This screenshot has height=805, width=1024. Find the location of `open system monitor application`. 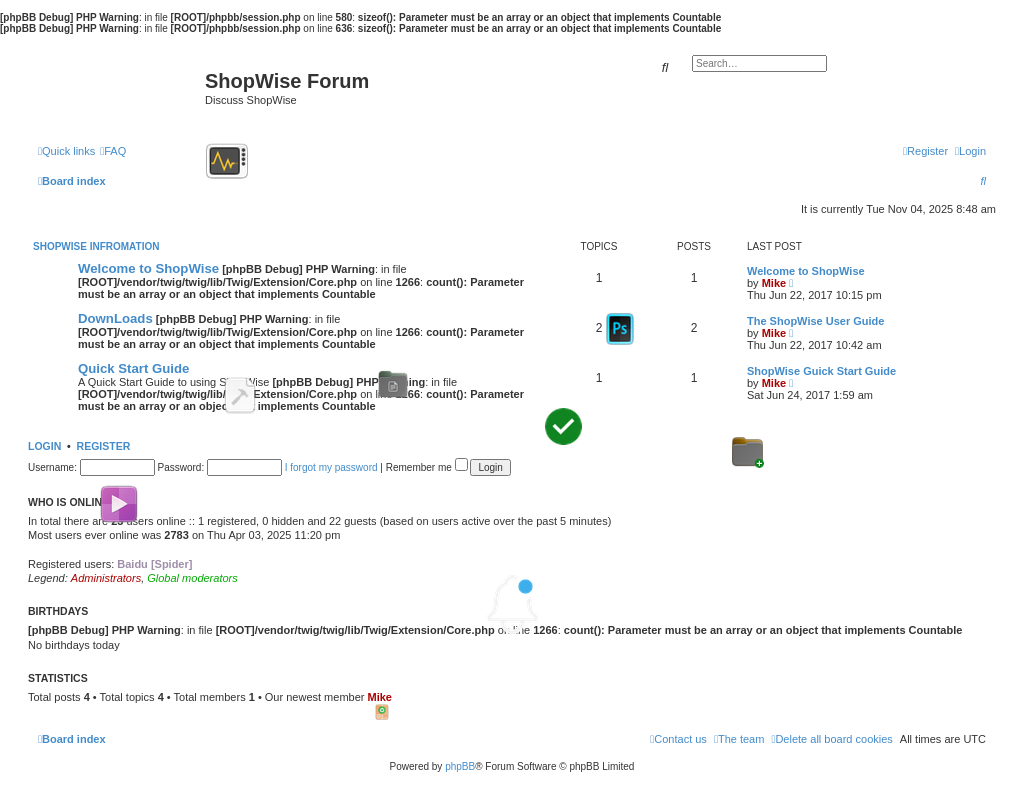

open system monitor application is located at coordinates (227, 161).